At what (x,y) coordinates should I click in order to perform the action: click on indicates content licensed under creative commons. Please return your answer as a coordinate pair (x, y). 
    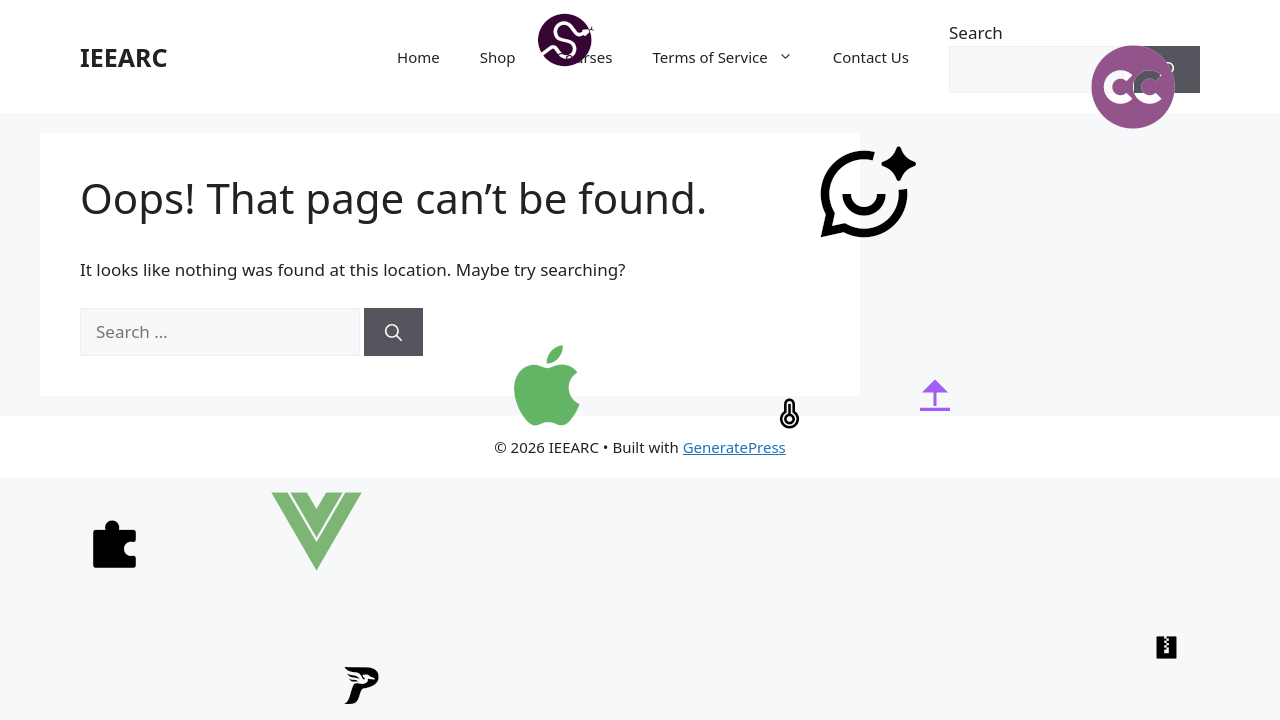
    Looking at the image, I should click on (1133, 87).